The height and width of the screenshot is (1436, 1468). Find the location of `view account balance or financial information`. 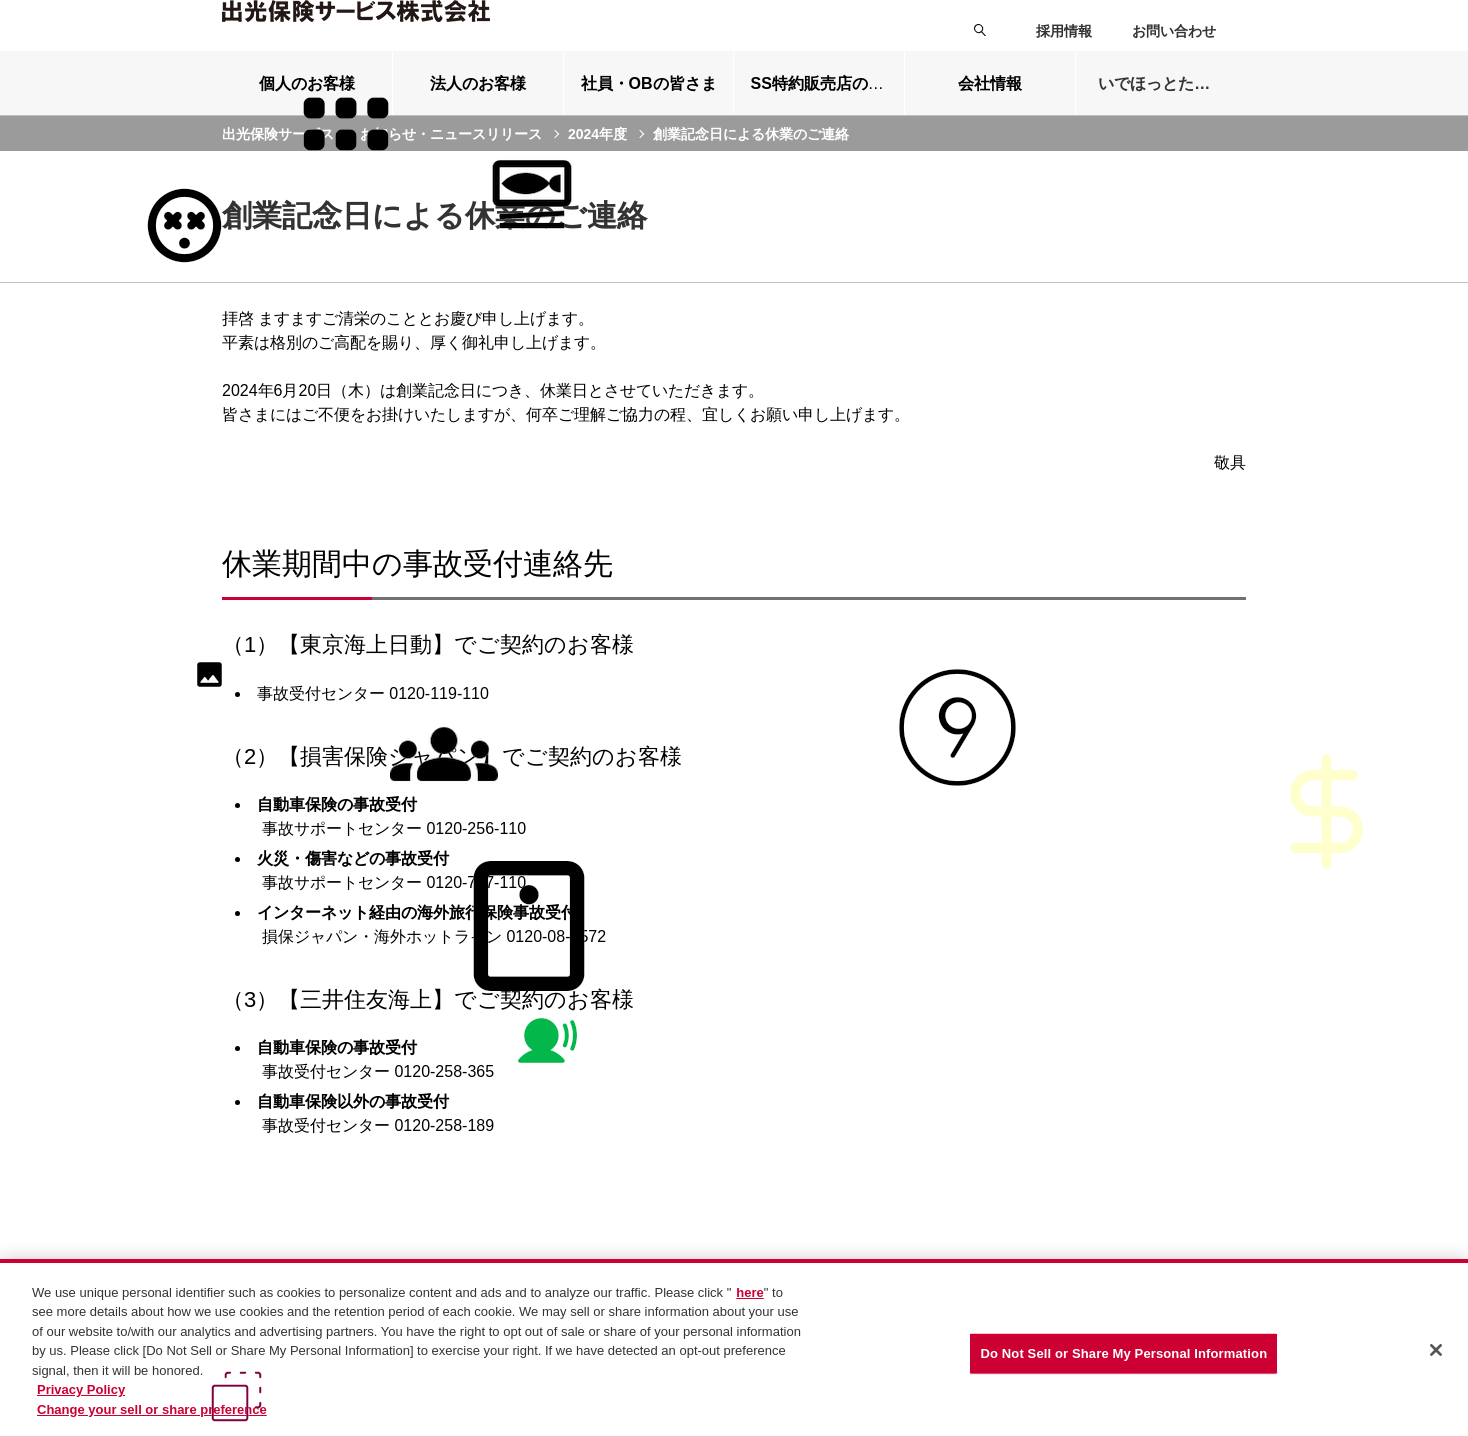

view account balance or financial information is located at coordinates (1326, 811).